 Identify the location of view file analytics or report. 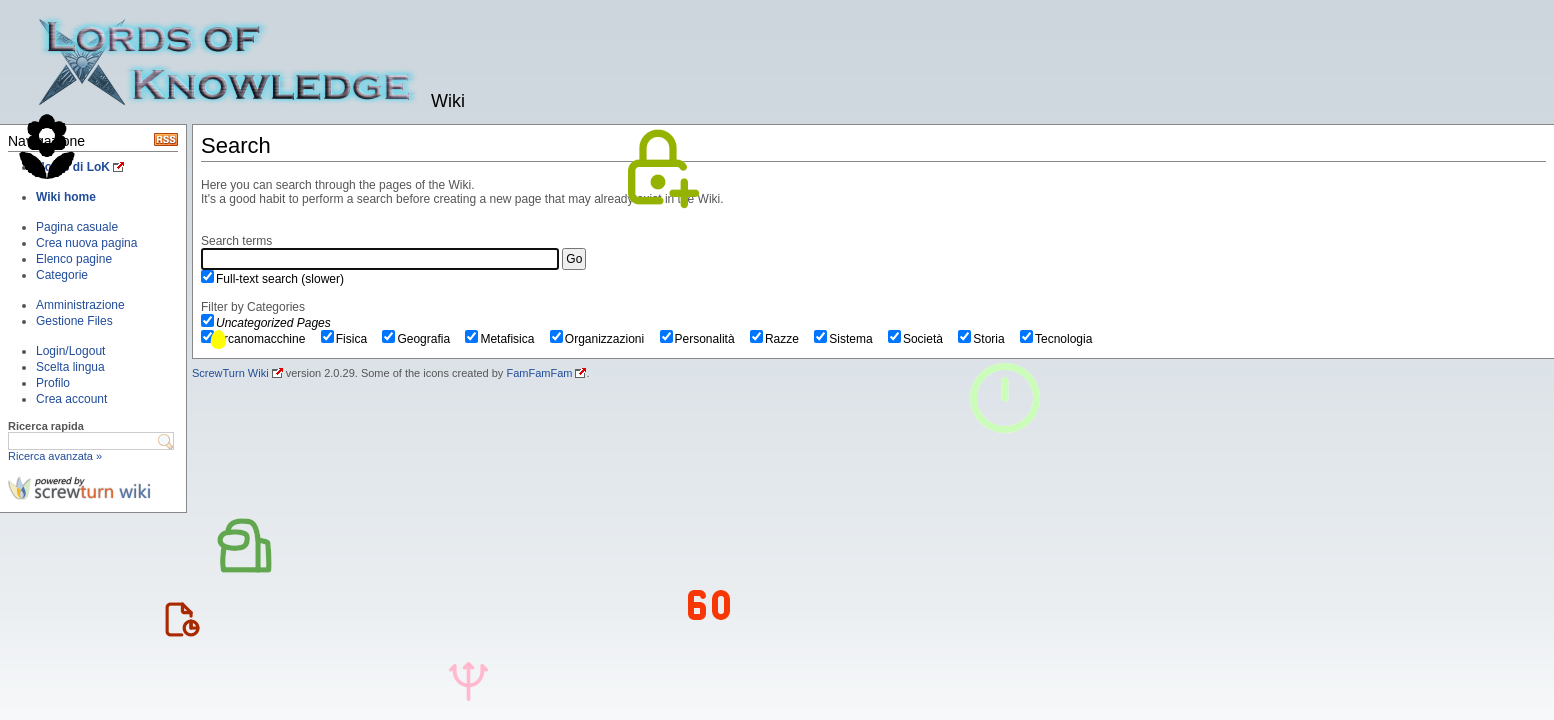
(182, 619).